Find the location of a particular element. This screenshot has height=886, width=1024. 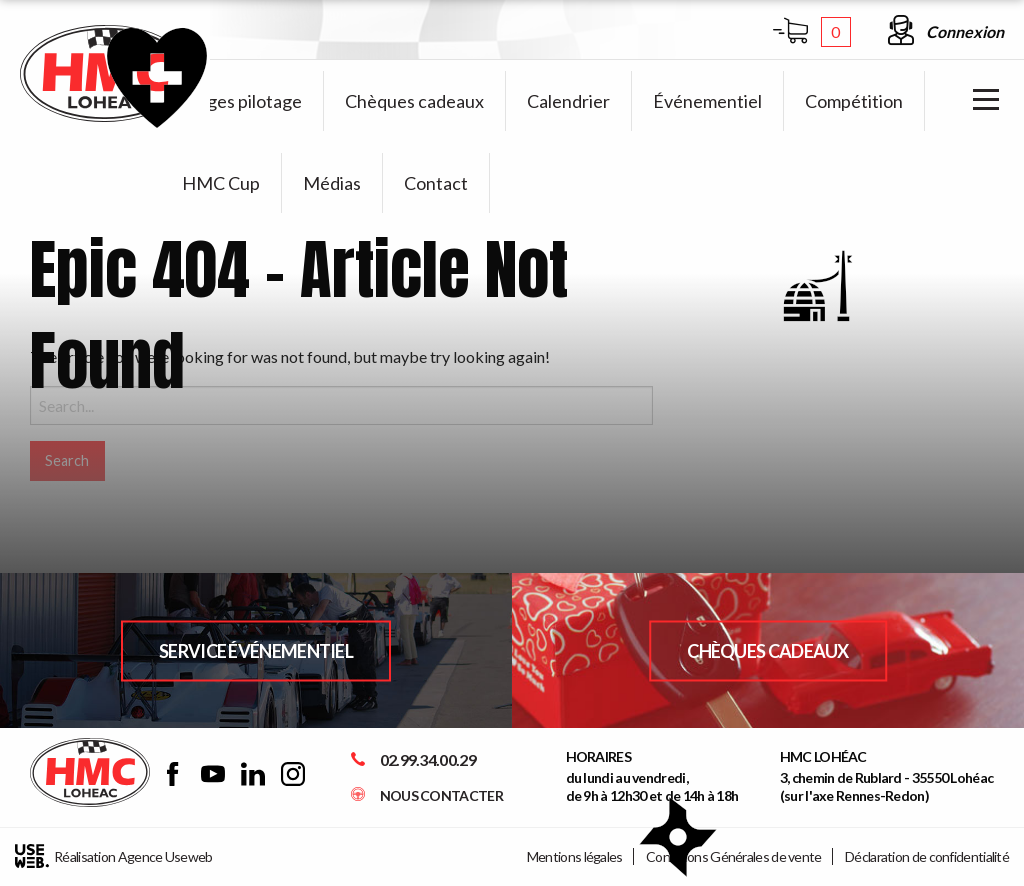

build or place a base structure is located at coordinates (819, 285).